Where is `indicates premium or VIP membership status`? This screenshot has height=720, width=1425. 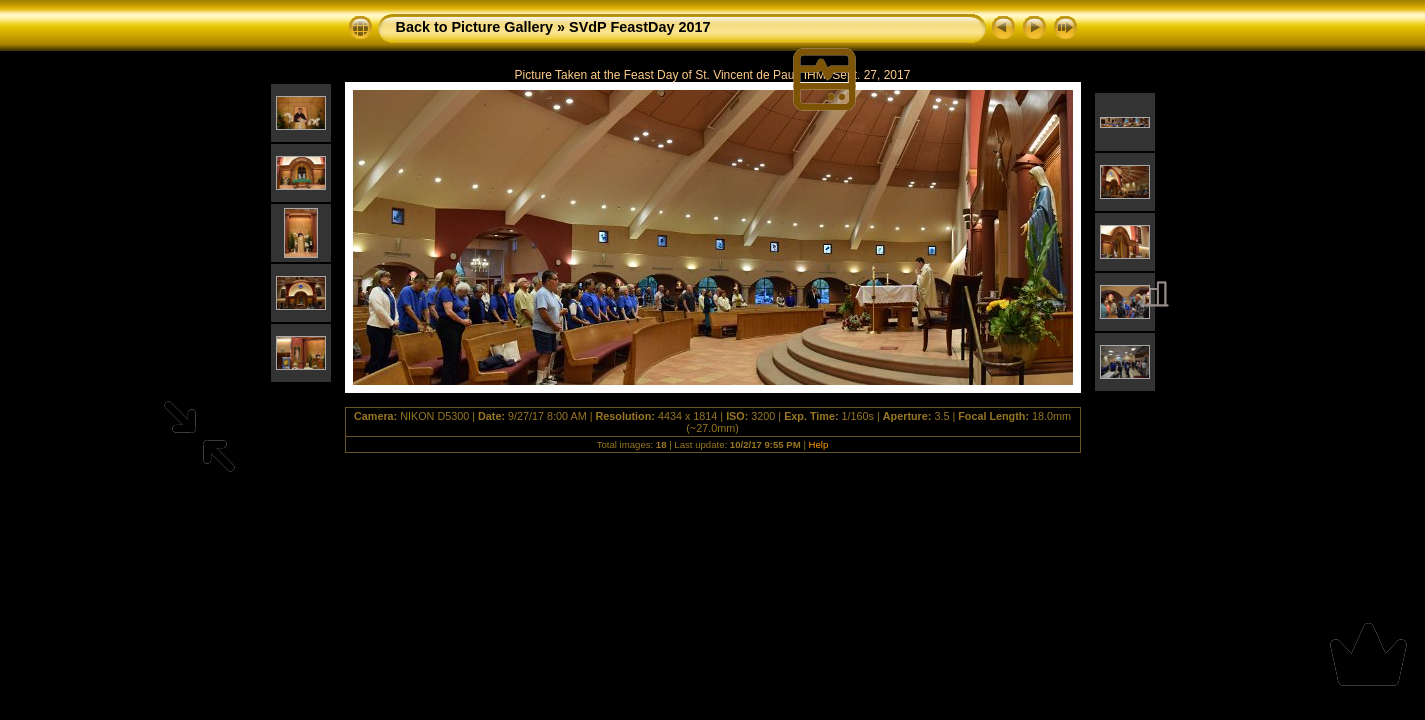
indicates premium or VIP membership status is located at coordinates (1368, 658).